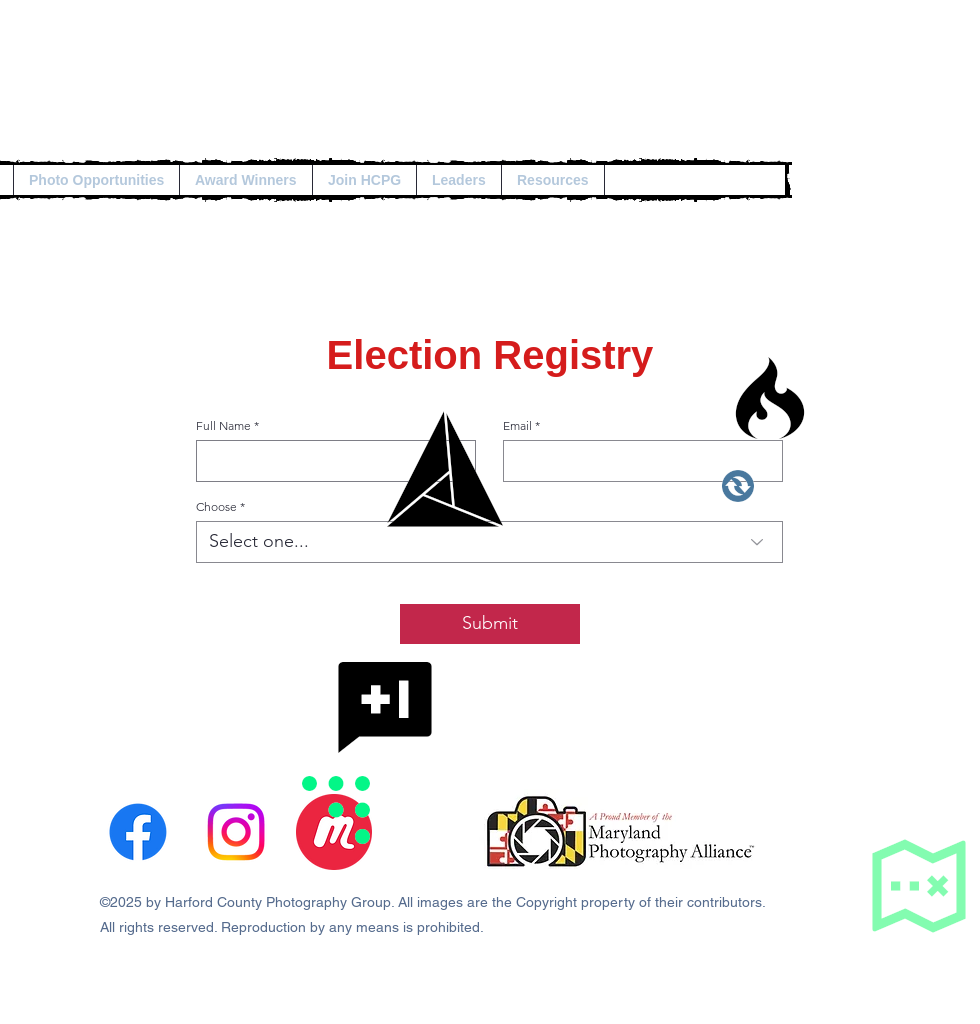 This screenshot has height=1024, width=980. I want to click on cmake build system logo, so click(445, 469).